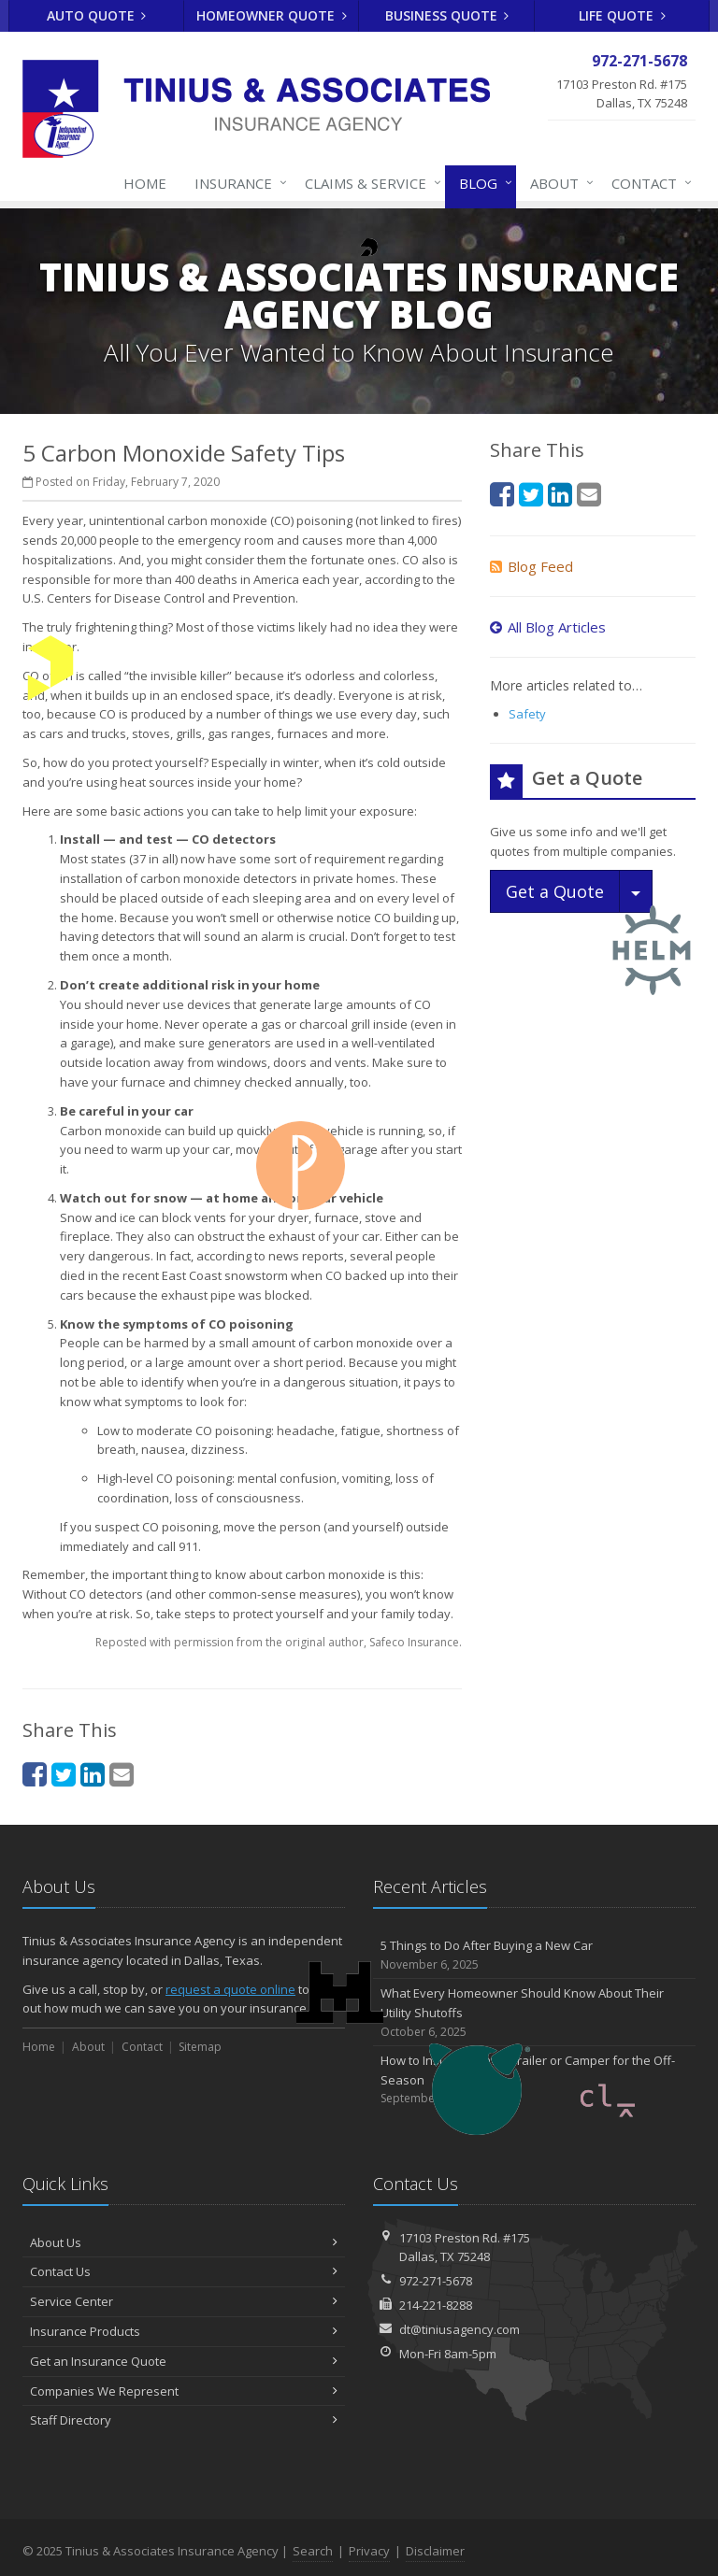 Image resolution: width=718 pixels, height=2576 pixels. What do you see at coordinates (608, 2100) in the screenshot?
I see `commitlint logo - a tool for linting commit messages` at bounding box center [608, 2100].